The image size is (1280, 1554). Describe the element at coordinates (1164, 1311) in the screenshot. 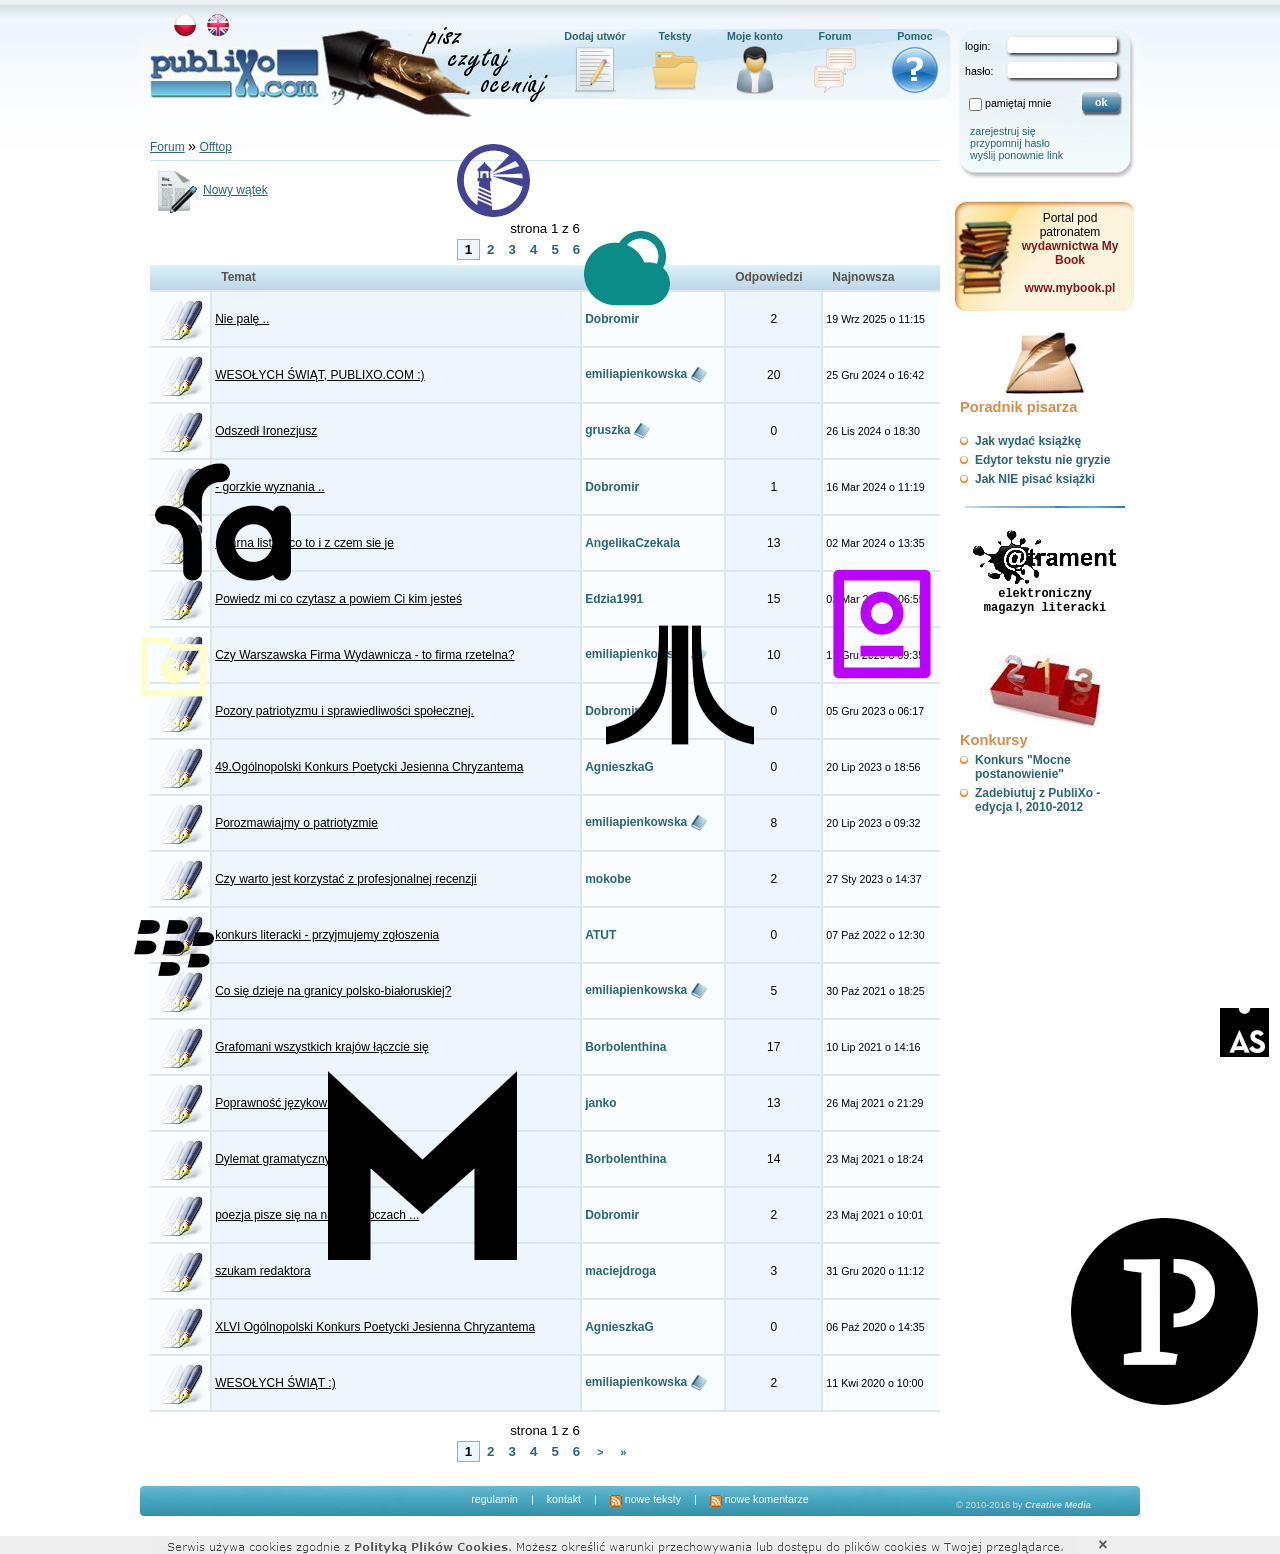

I see `Processing Foundation logo` at that location.